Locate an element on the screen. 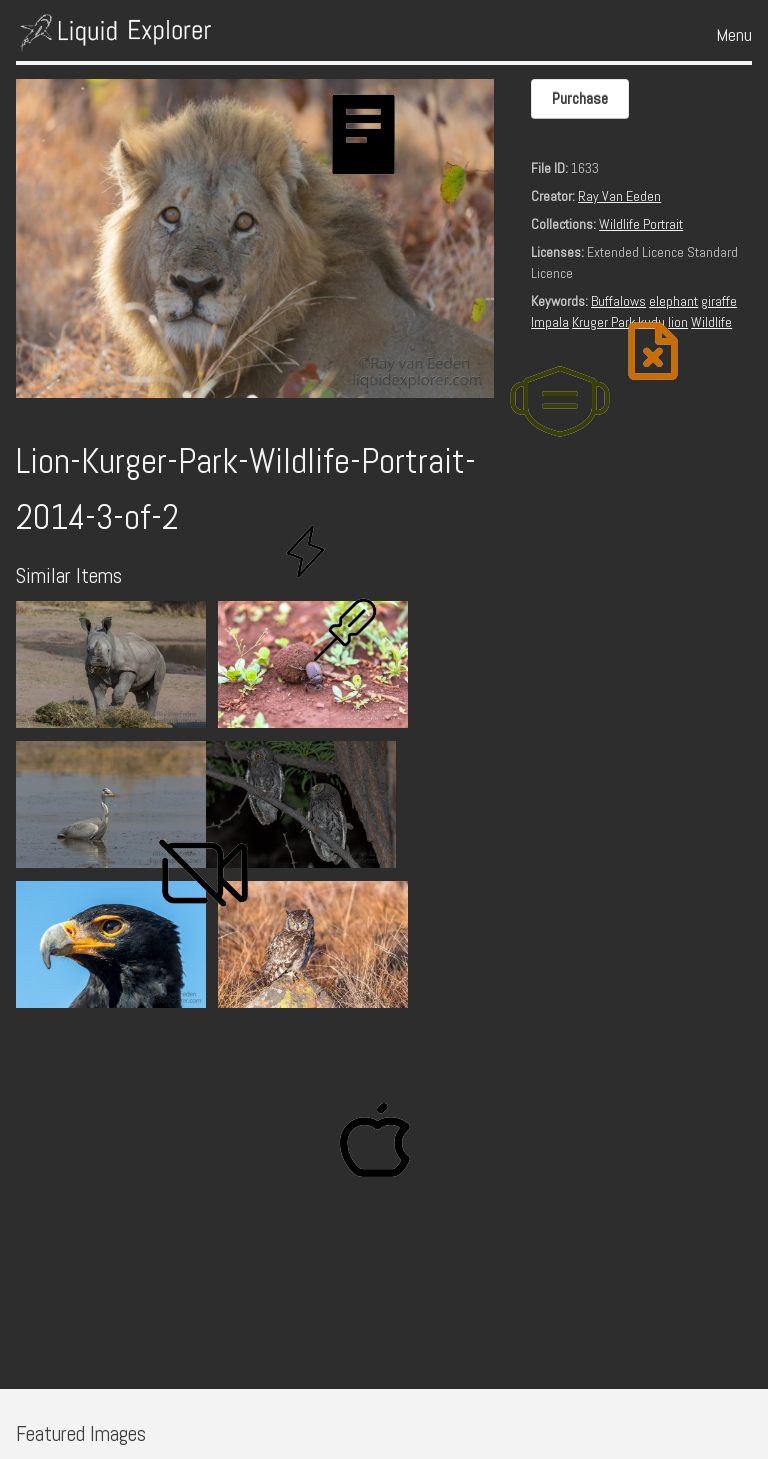  delete or remove a file is located at coordinates (653, 351).